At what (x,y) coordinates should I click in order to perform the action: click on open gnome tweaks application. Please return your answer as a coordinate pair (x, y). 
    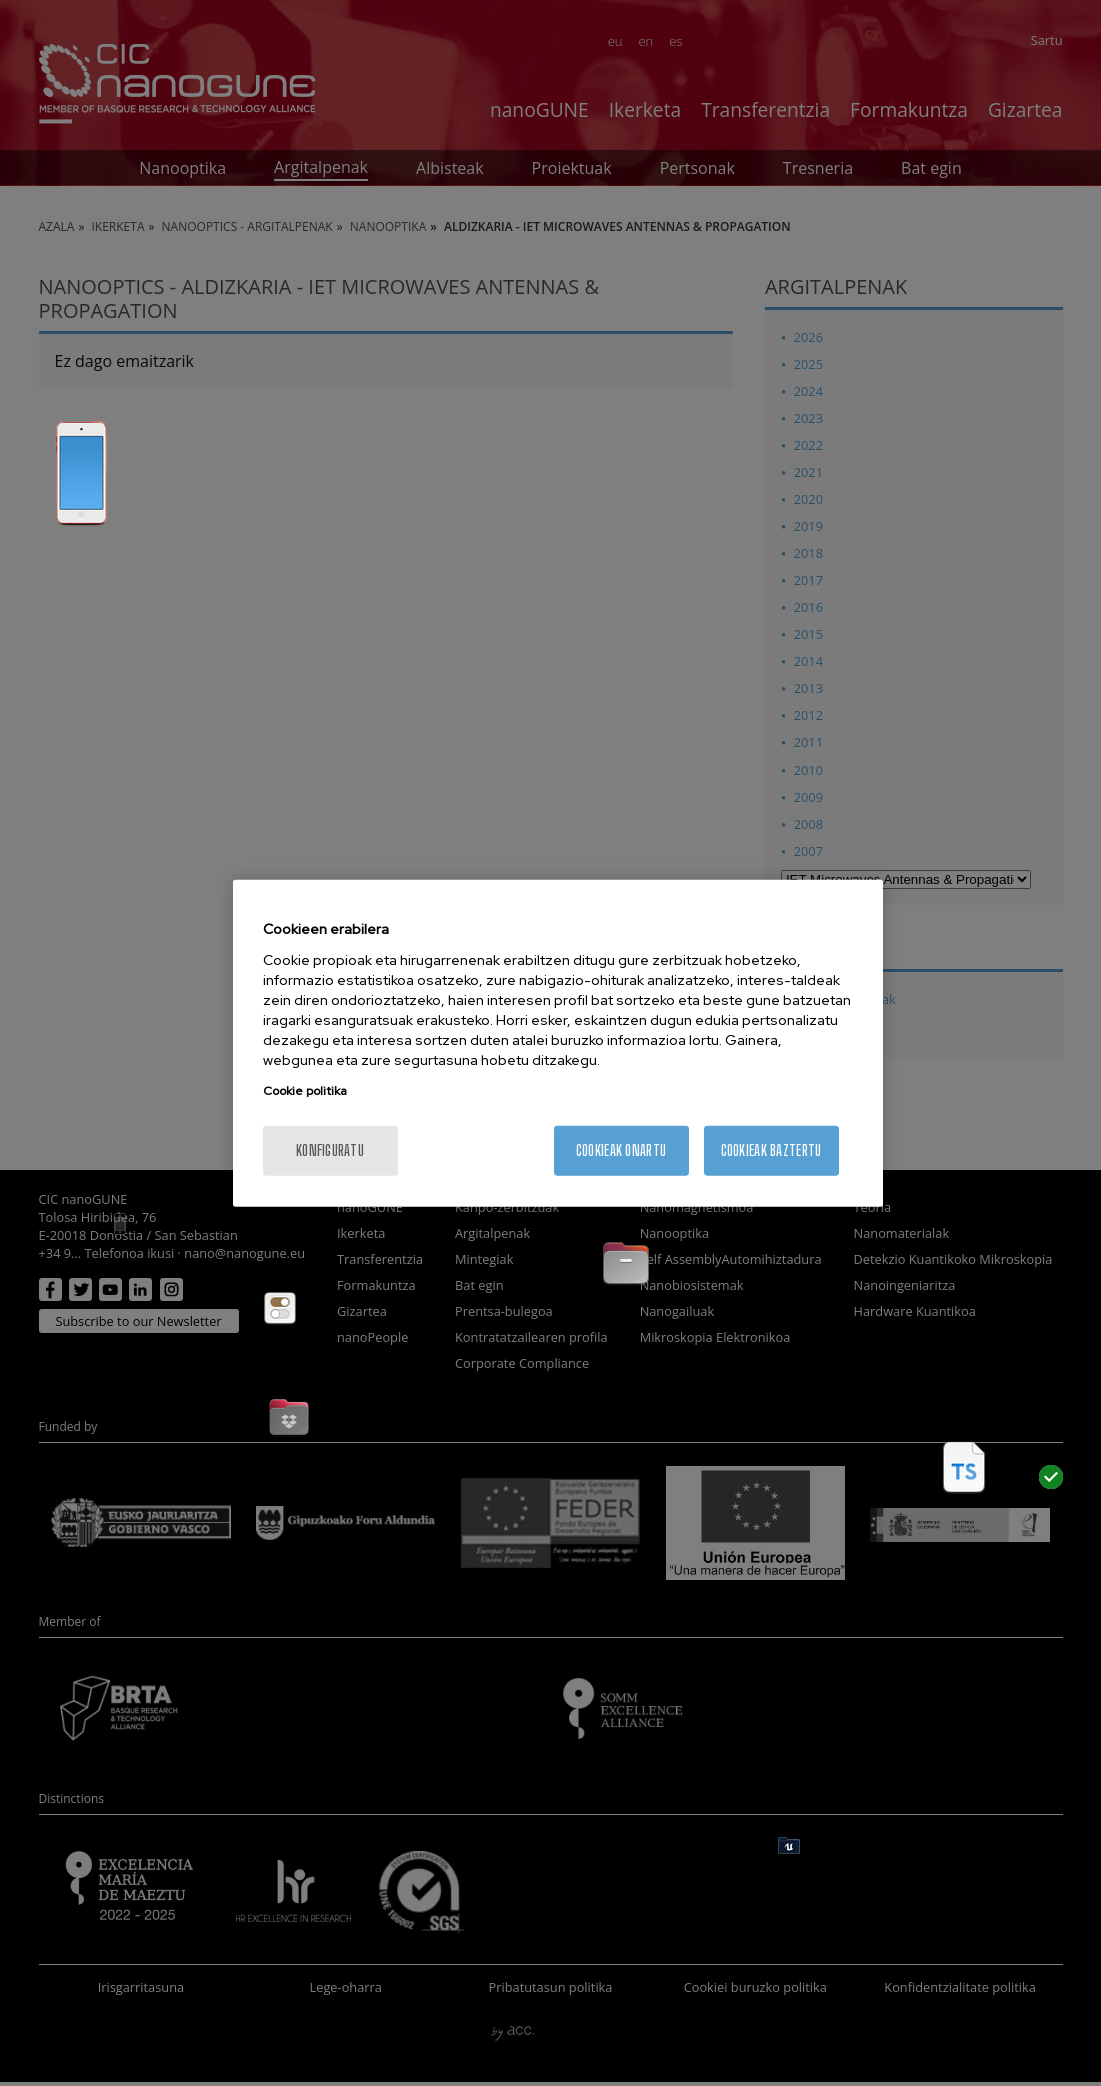
    Looking at the image, I should click on (280, 1308).